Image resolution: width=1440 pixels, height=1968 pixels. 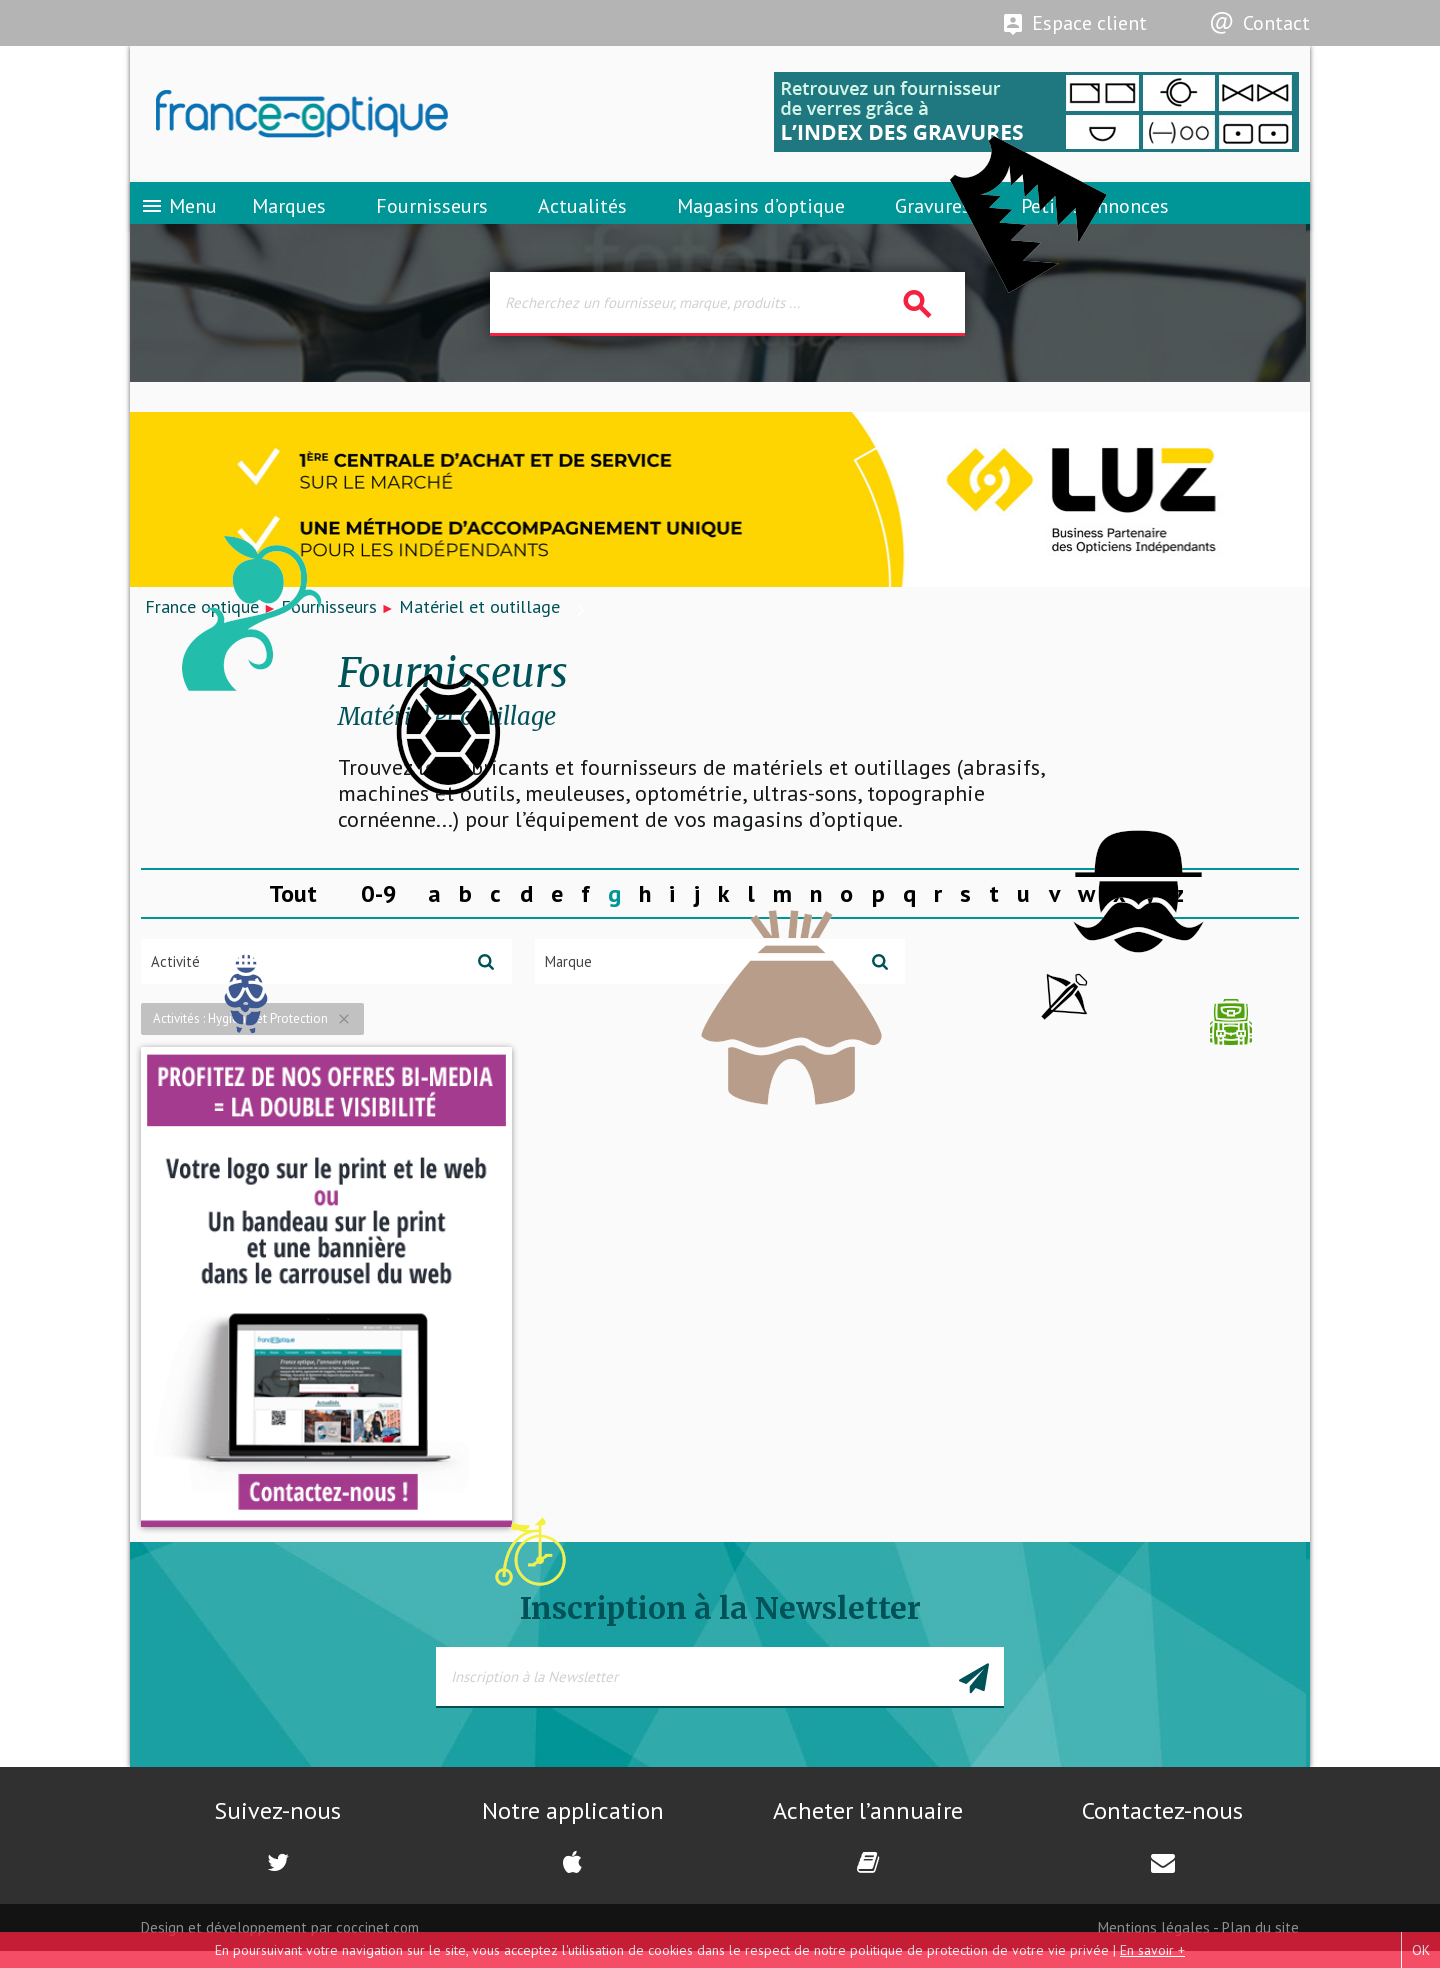 I want to click on select a hut or shelter in-game, so click(x=791, y=1007).